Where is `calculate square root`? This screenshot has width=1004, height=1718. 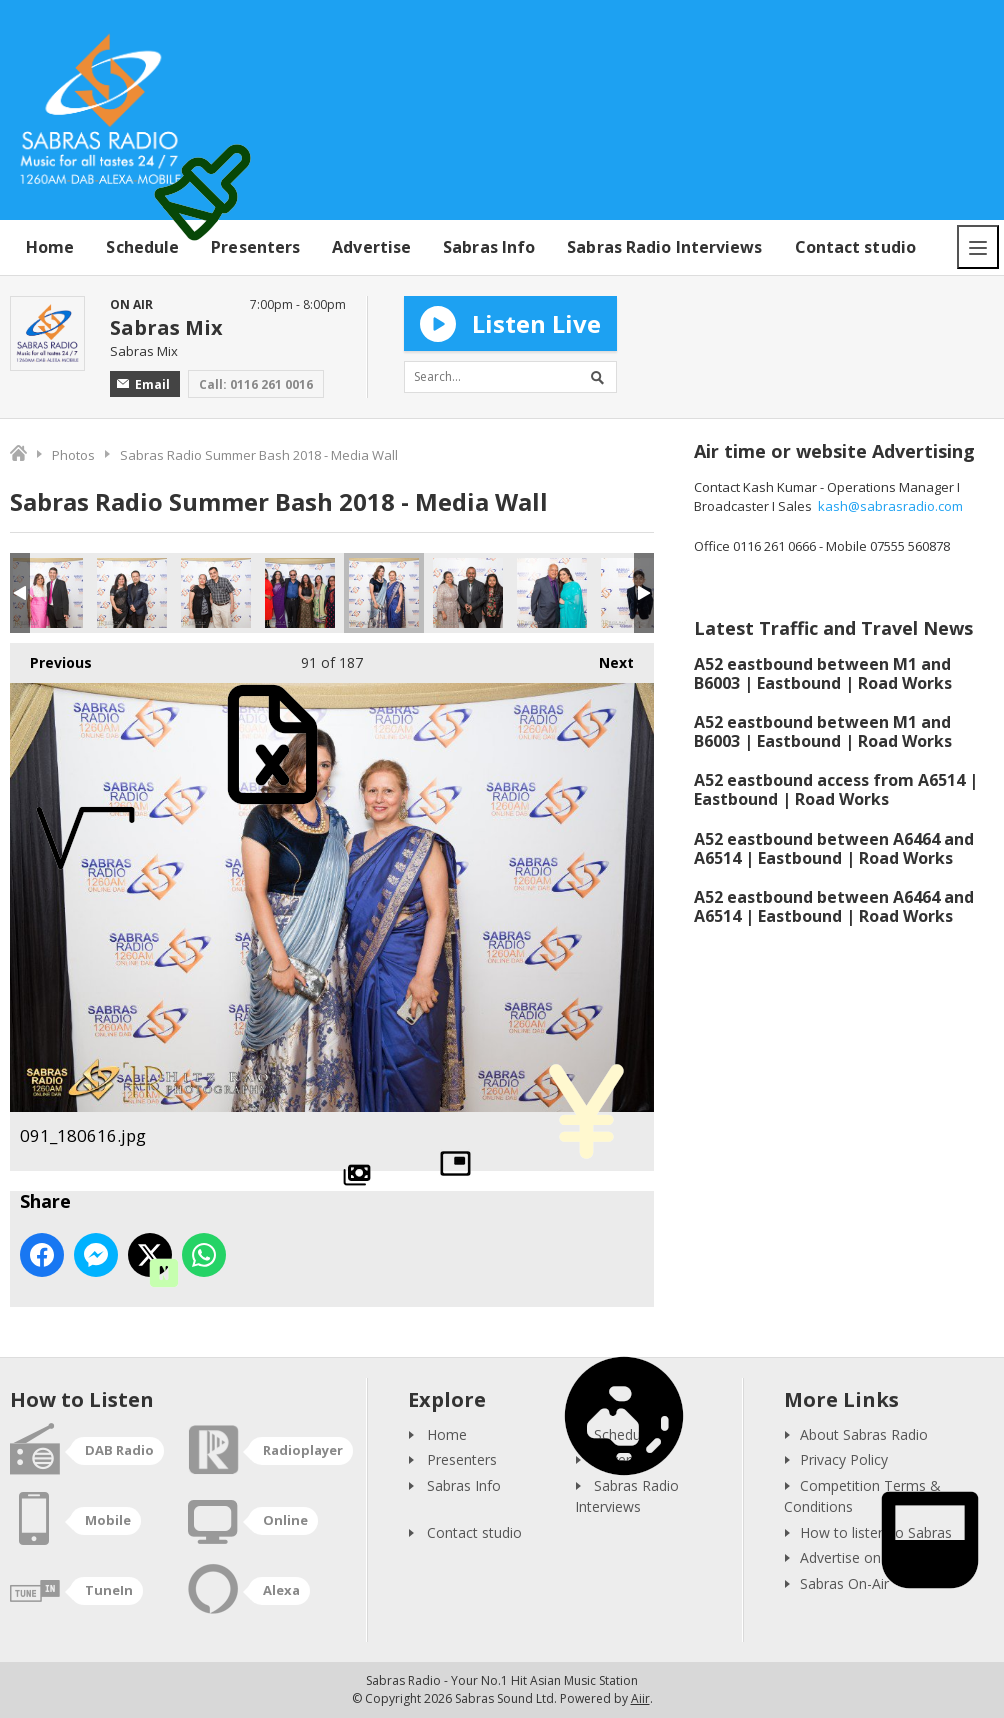
calculate square root is located at coordinates (82, 831).